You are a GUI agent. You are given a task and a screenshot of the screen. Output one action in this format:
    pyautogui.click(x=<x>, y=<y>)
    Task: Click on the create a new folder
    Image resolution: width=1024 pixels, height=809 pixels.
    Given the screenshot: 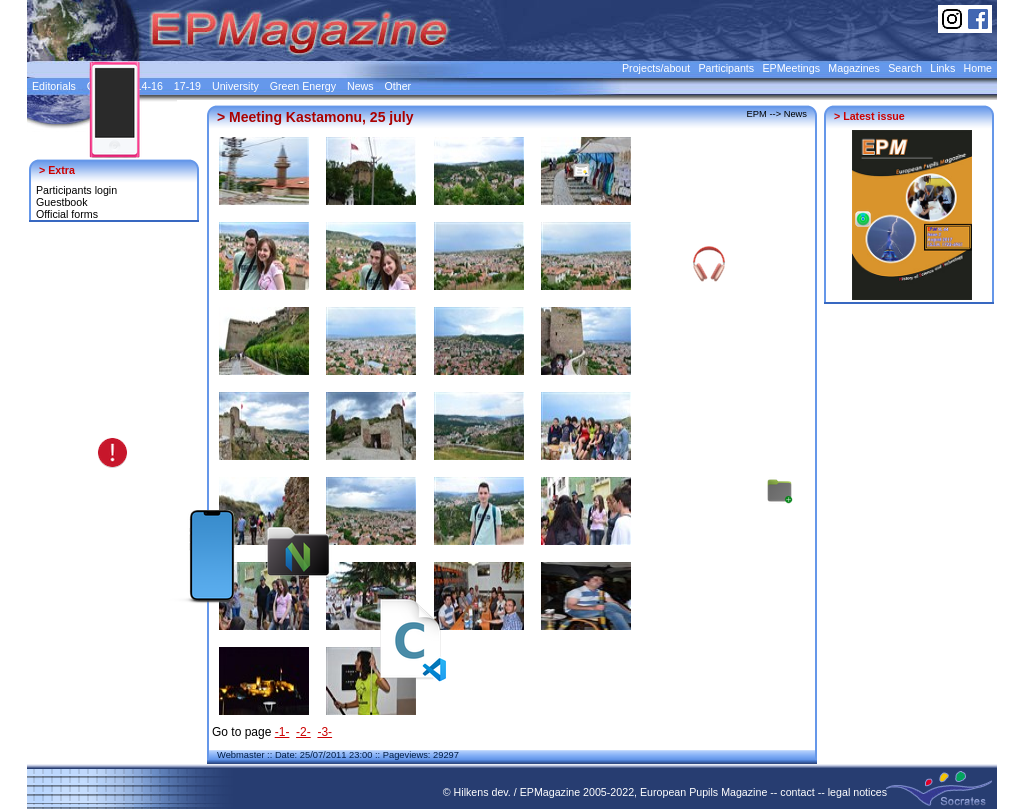 What is the action you would take?
    pyautogui.click(x=779, y=490)
    